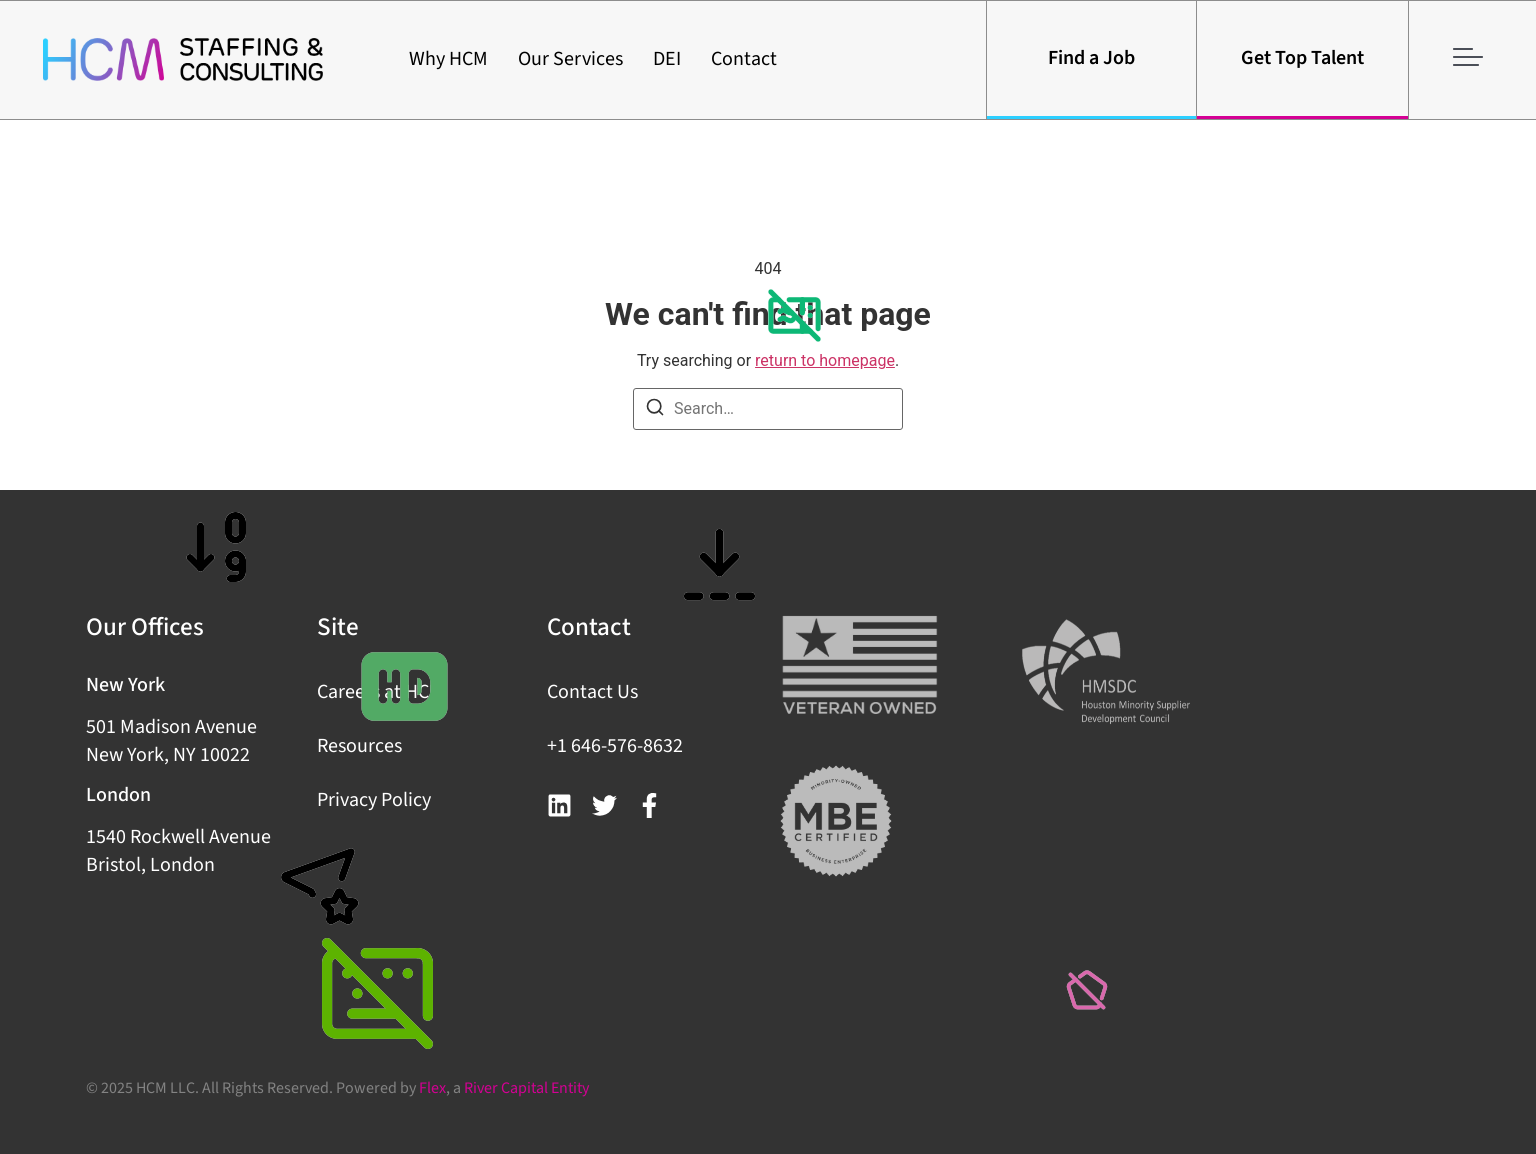 The width and height of the screenshot is (1536, 1154). What do you see at coordinates (1087, 991) in the screenshot?
I see `indicates pentagon shape is disabled or unavailable` at bounding box center [1087, 991].